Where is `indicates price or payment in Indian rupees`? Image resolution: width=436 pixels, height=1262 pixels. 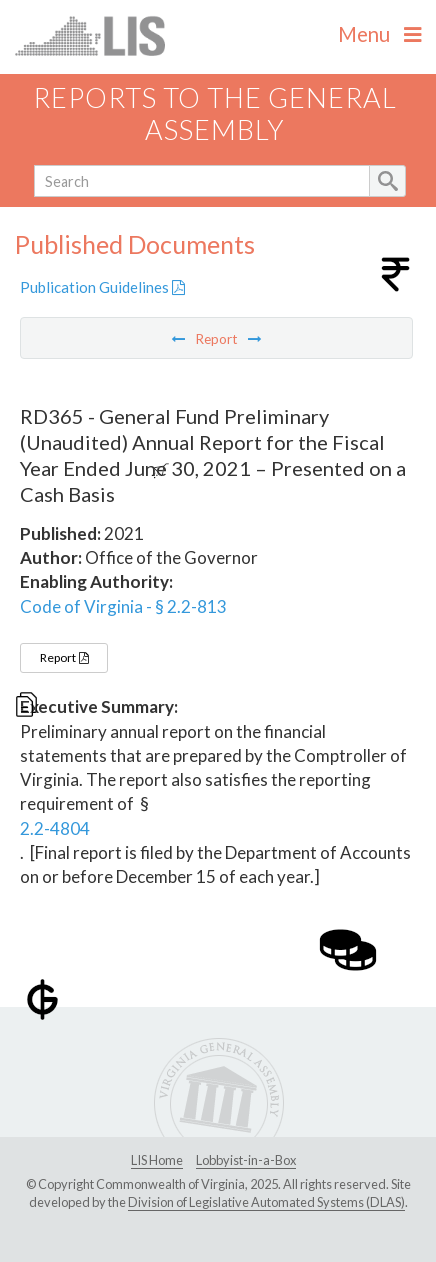 indicates price or payment in Indian rupees is located at coordinates (394, 274).